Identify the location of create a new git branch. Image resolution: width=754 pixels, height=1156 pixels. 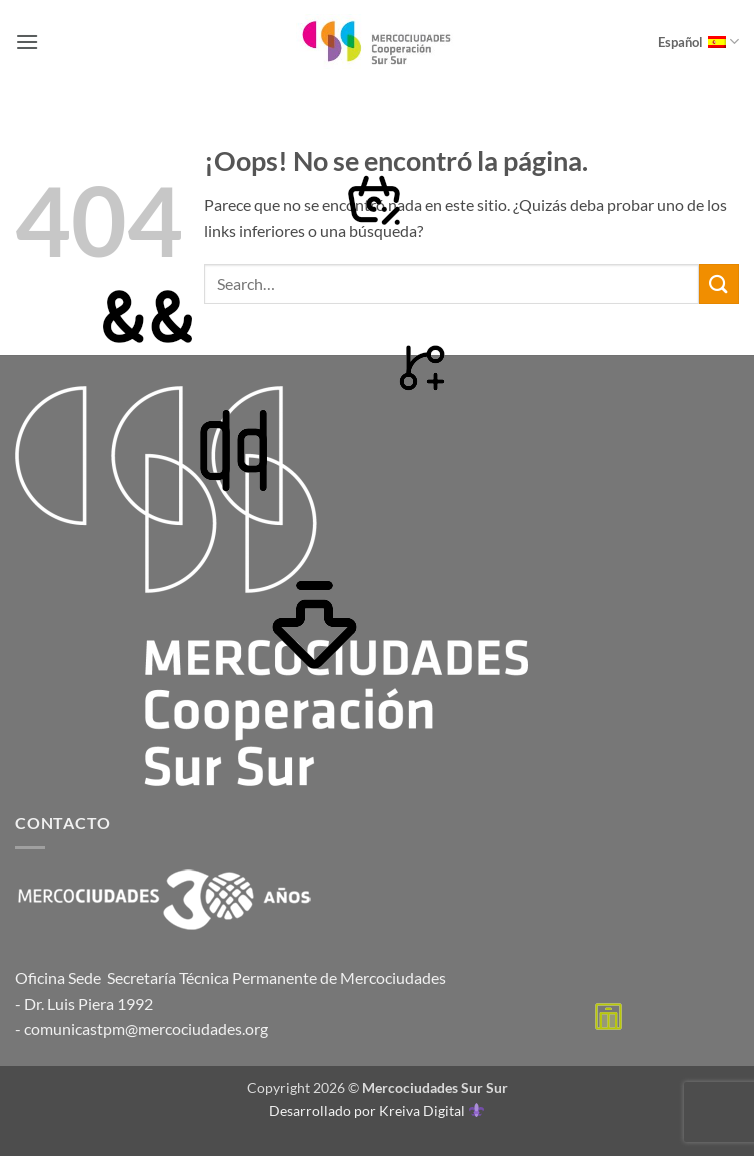
(422, 368).